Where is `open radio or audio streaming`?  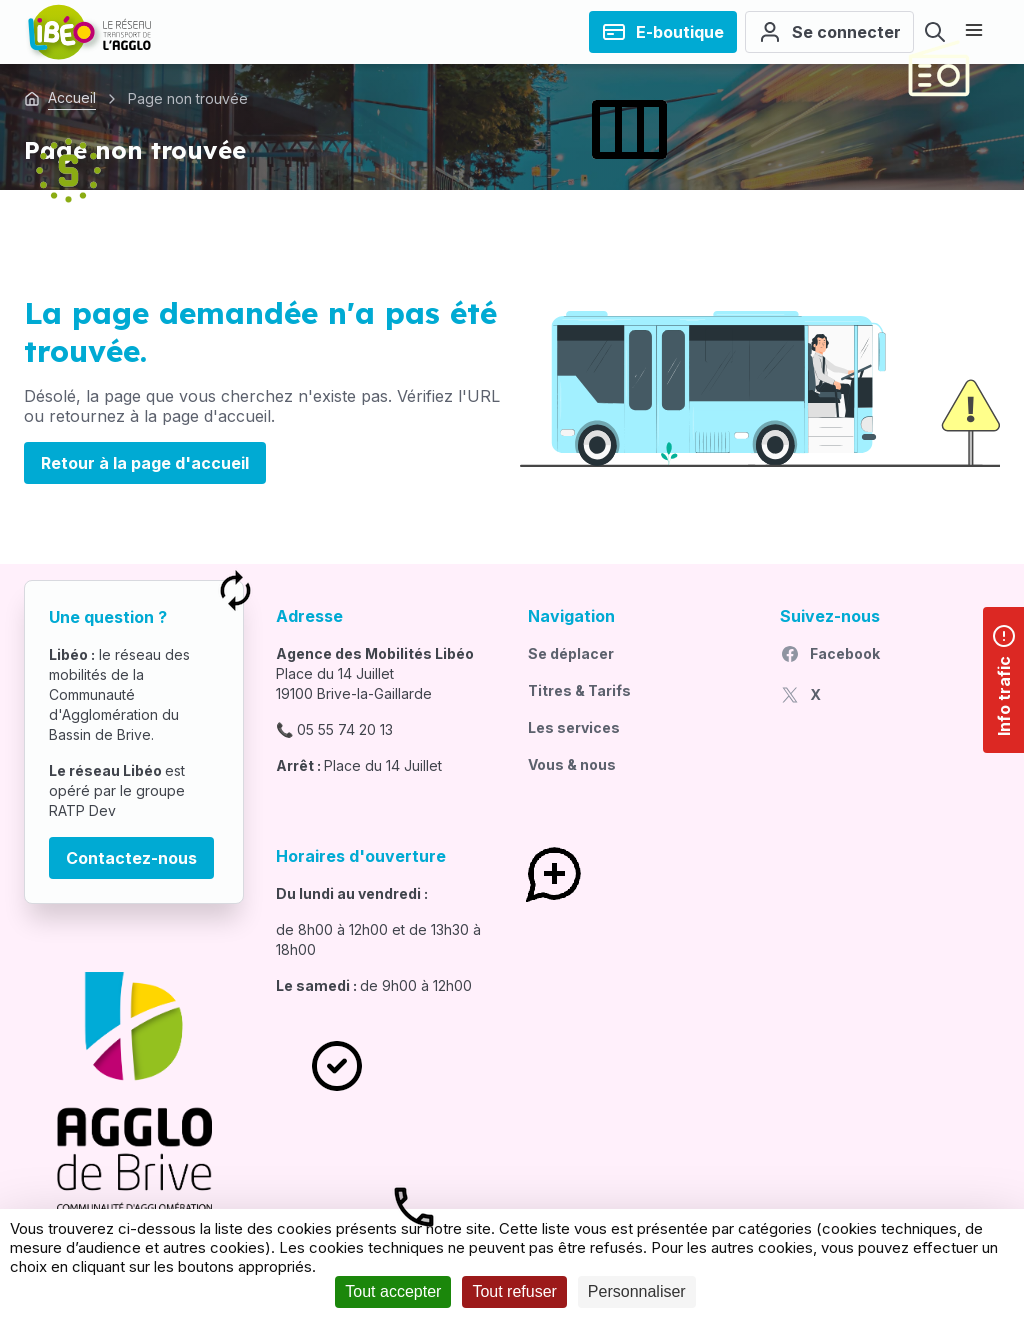
open radio or audio streaming is located at coordinates (939, 73).